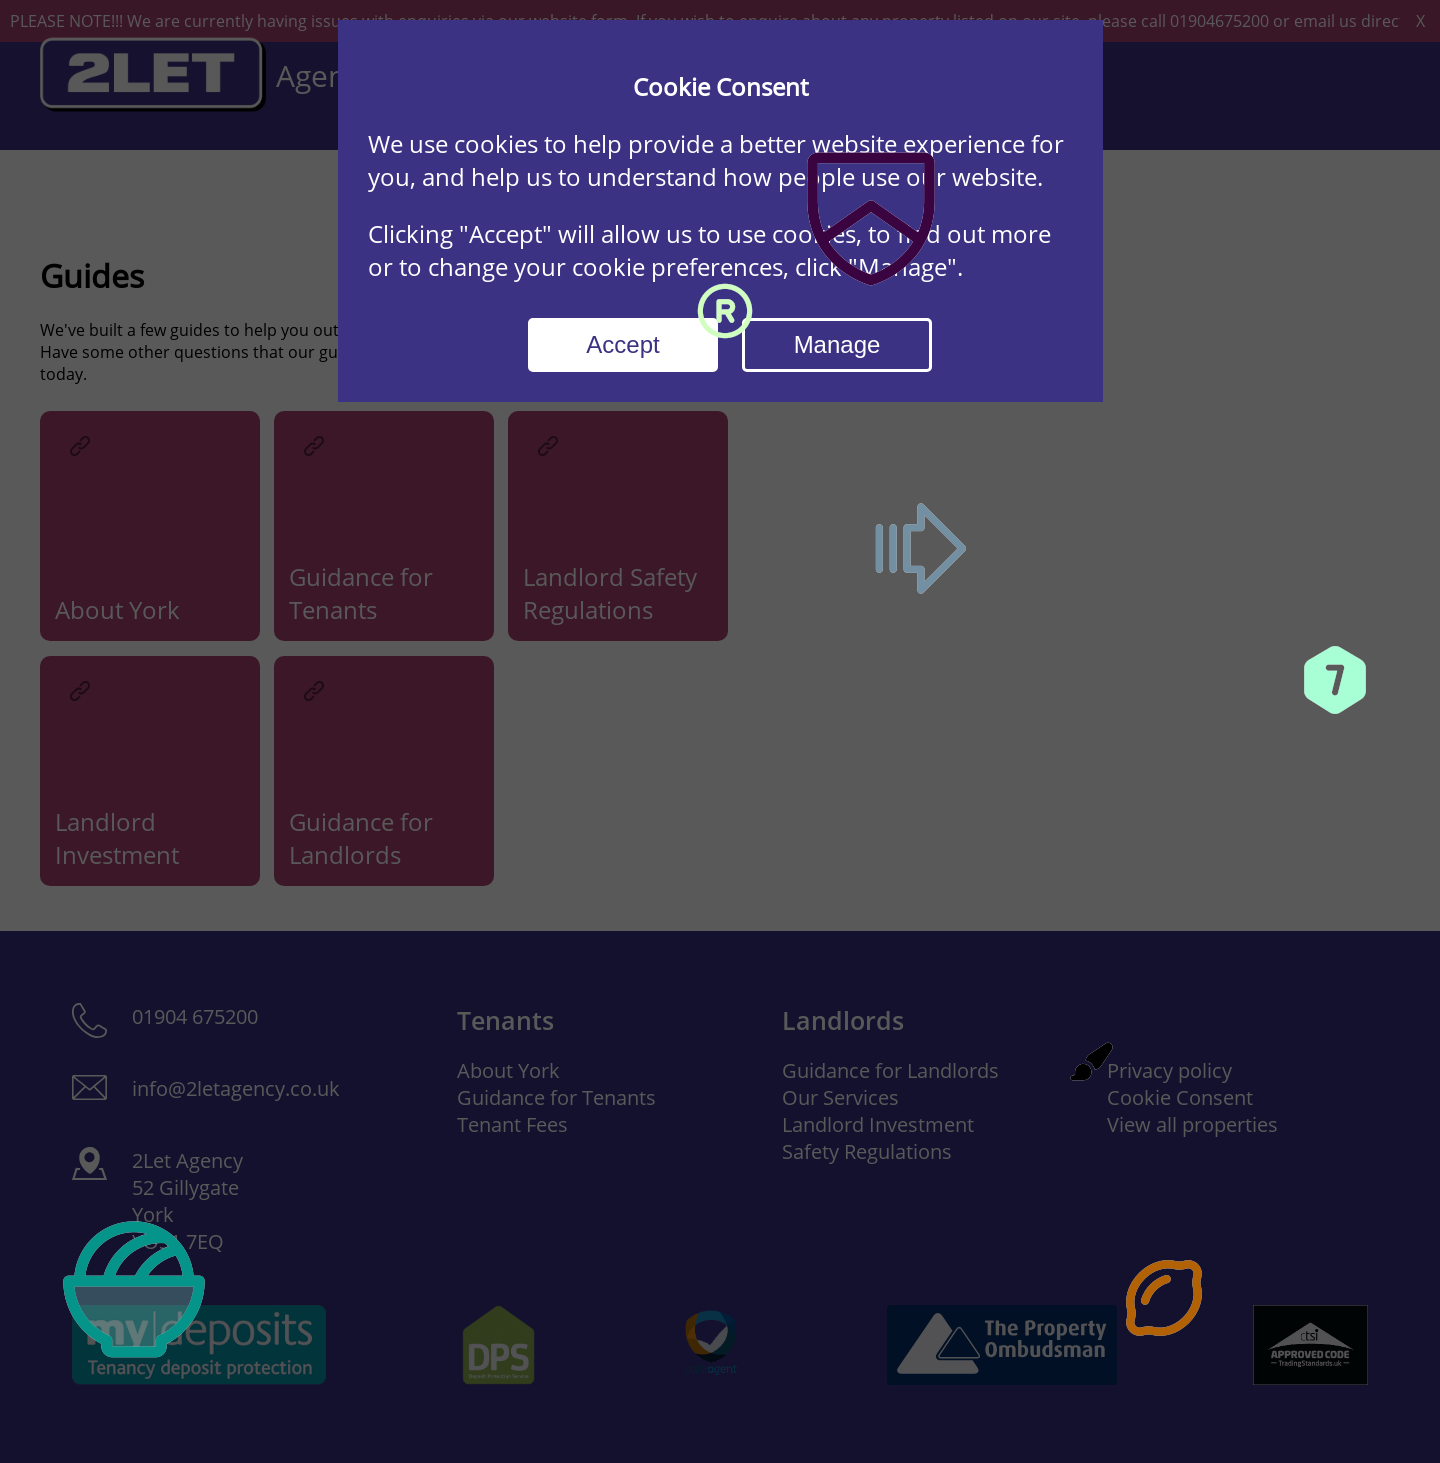 Image resolution: width=1440 pixels, height=1463 pixels. I want to click on indicates step 7 in a multi-step process, so click(1335, 680).